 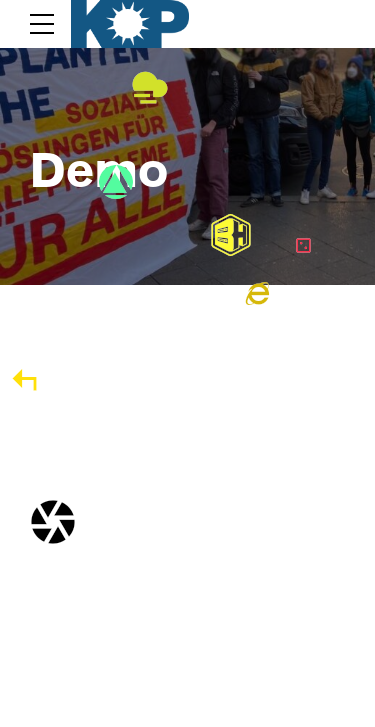 What do you see at coordinates (303, 245) in the screenshot?
I see `roll the dice or randomize` at bounding box center [303, 245].